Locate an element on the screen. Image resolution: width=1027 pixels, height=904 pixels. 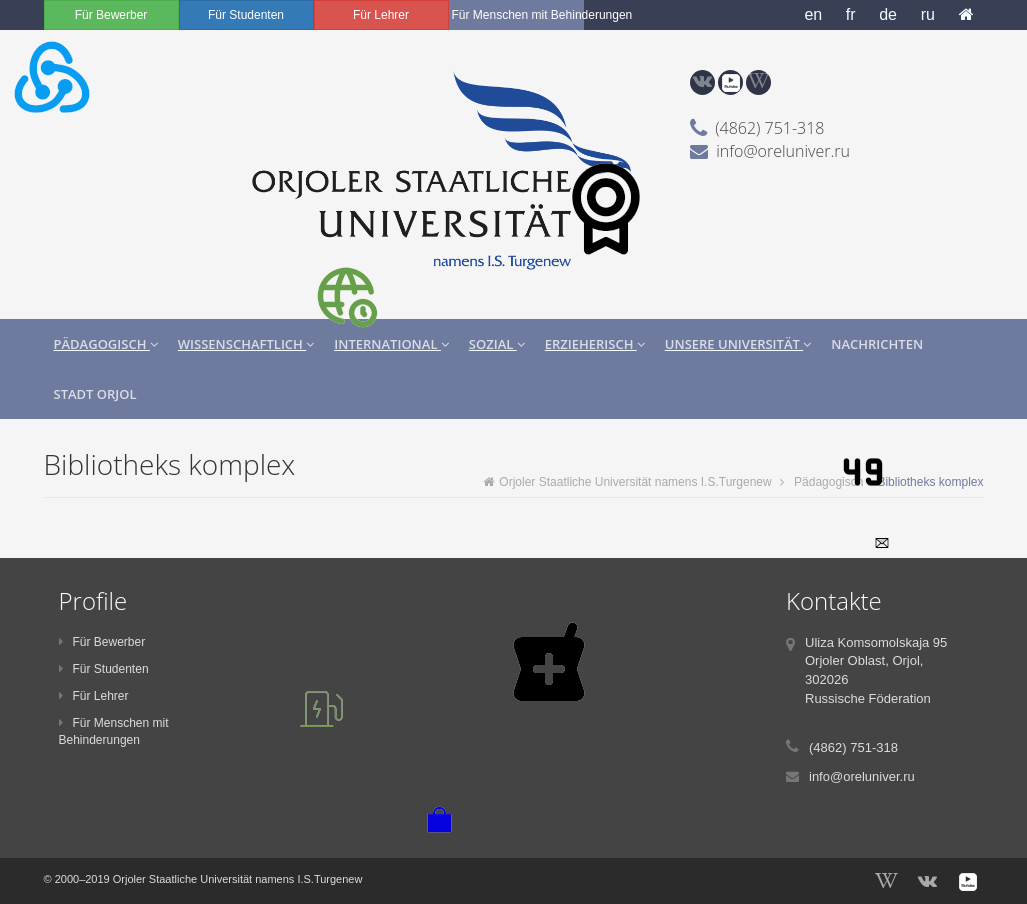
view achievements or awards is located at coordinates (606, 209).